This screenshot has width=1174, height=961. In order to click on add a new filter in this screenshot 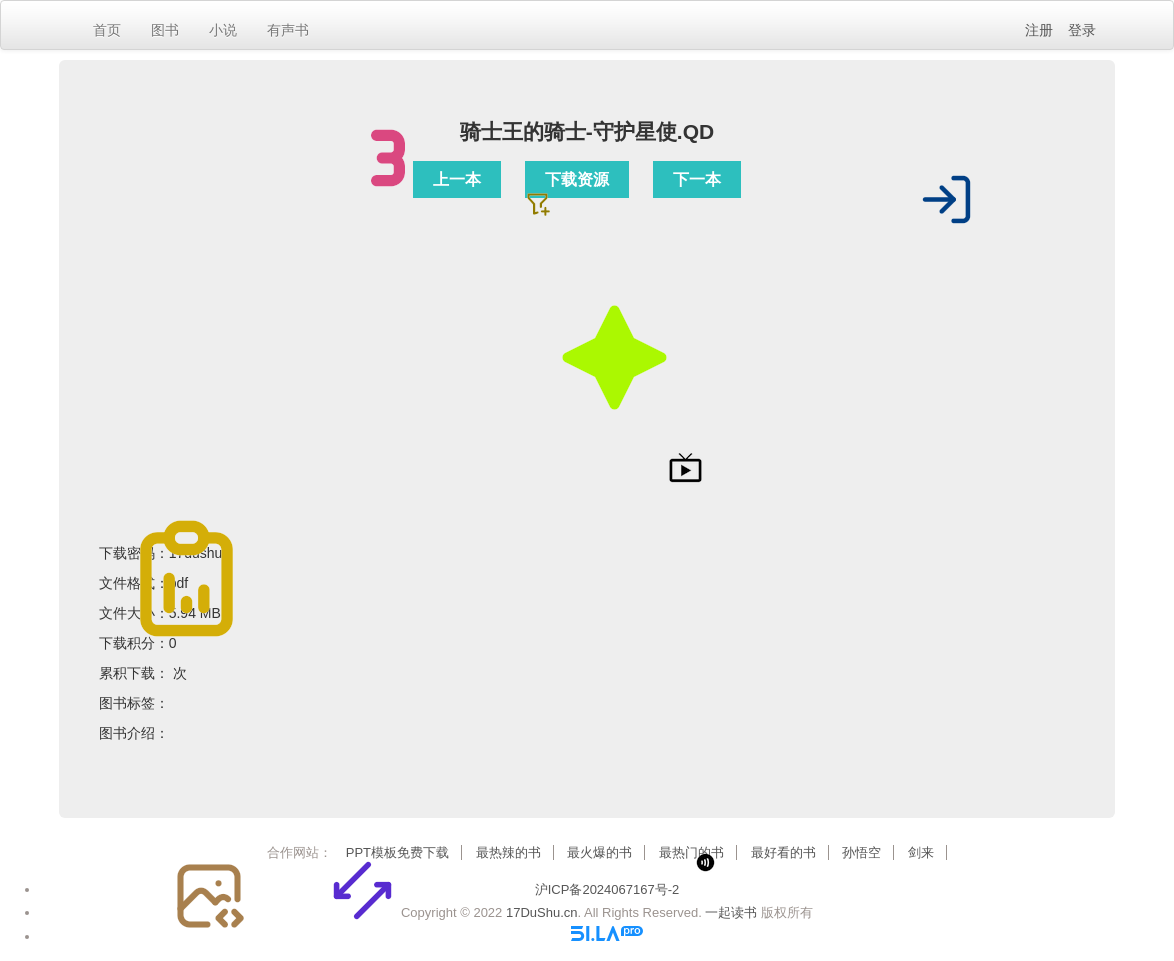, I will do `click(537, 203)`.